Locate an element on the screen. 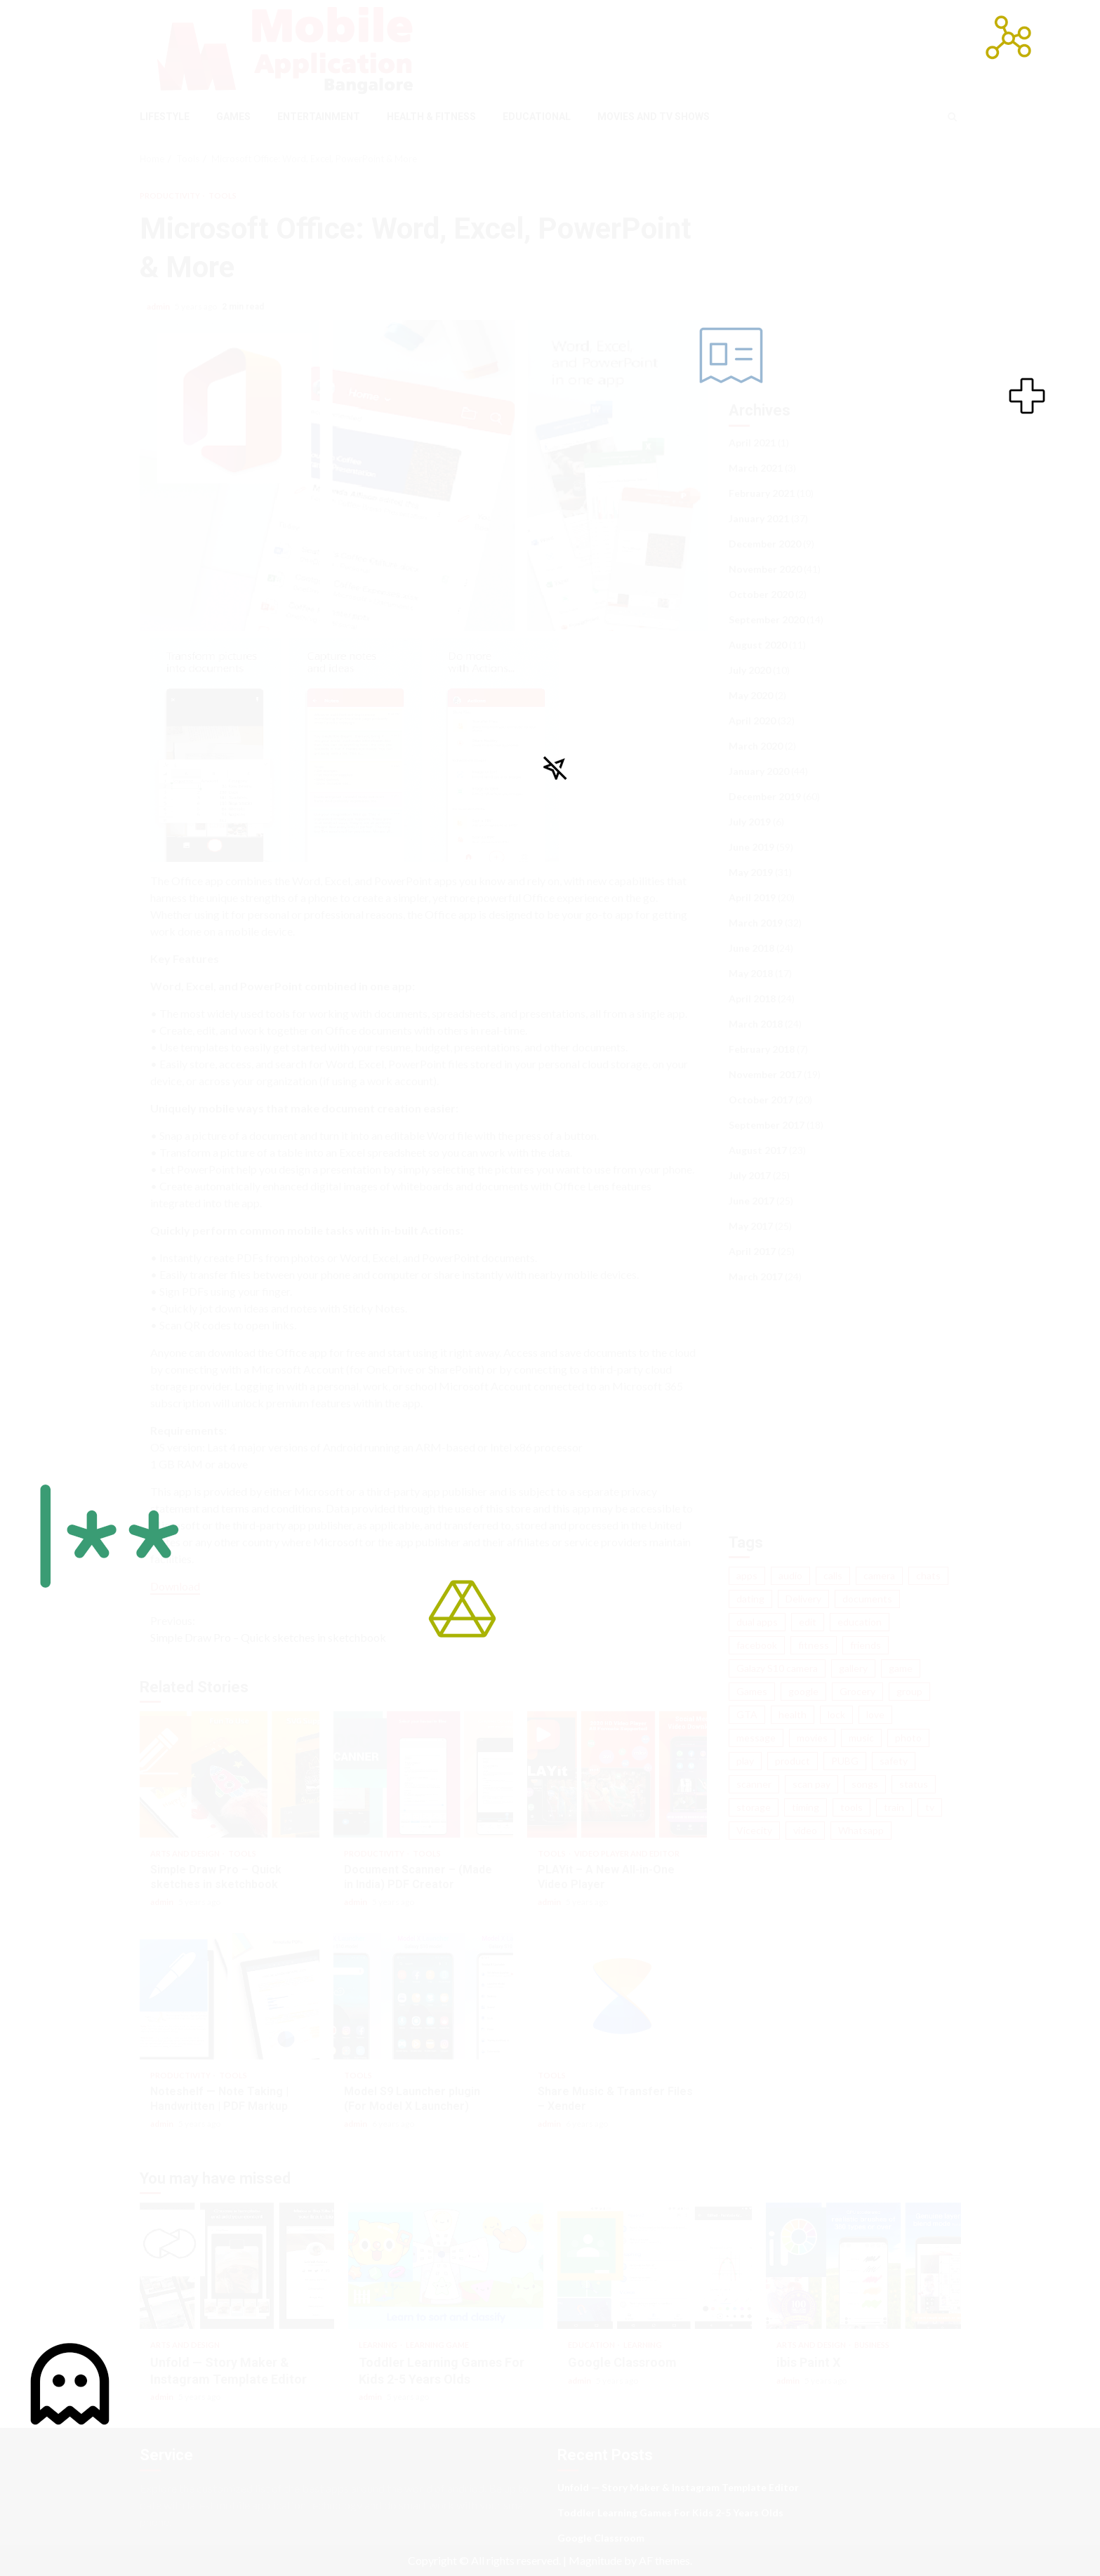 The image size is (1100, 2576). access google drive files is located at coordinates (462, 1611).